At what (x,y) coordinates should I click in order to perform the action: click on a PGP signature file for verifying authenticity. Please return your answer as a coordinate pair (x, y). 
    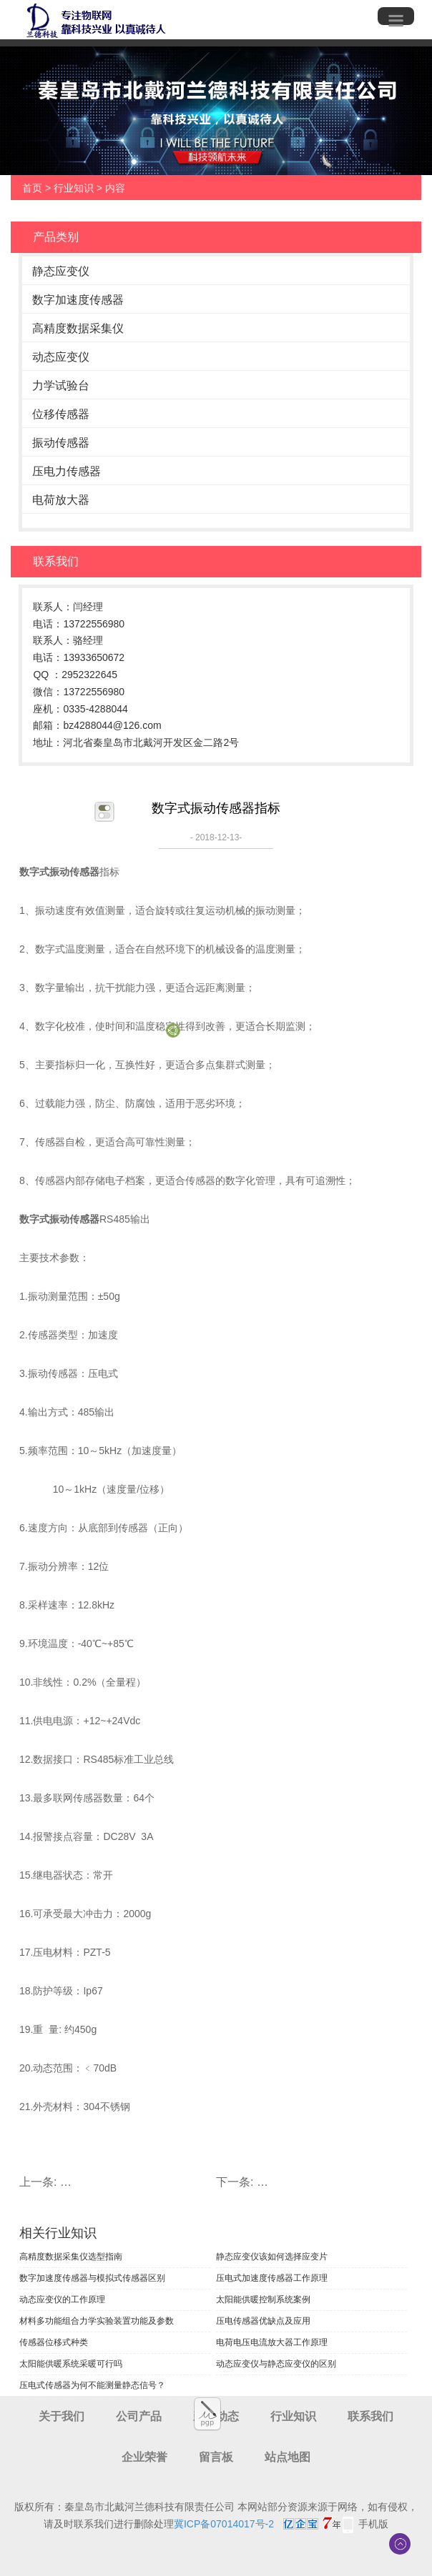
    Looking at the image, I should click on (207, 2414).